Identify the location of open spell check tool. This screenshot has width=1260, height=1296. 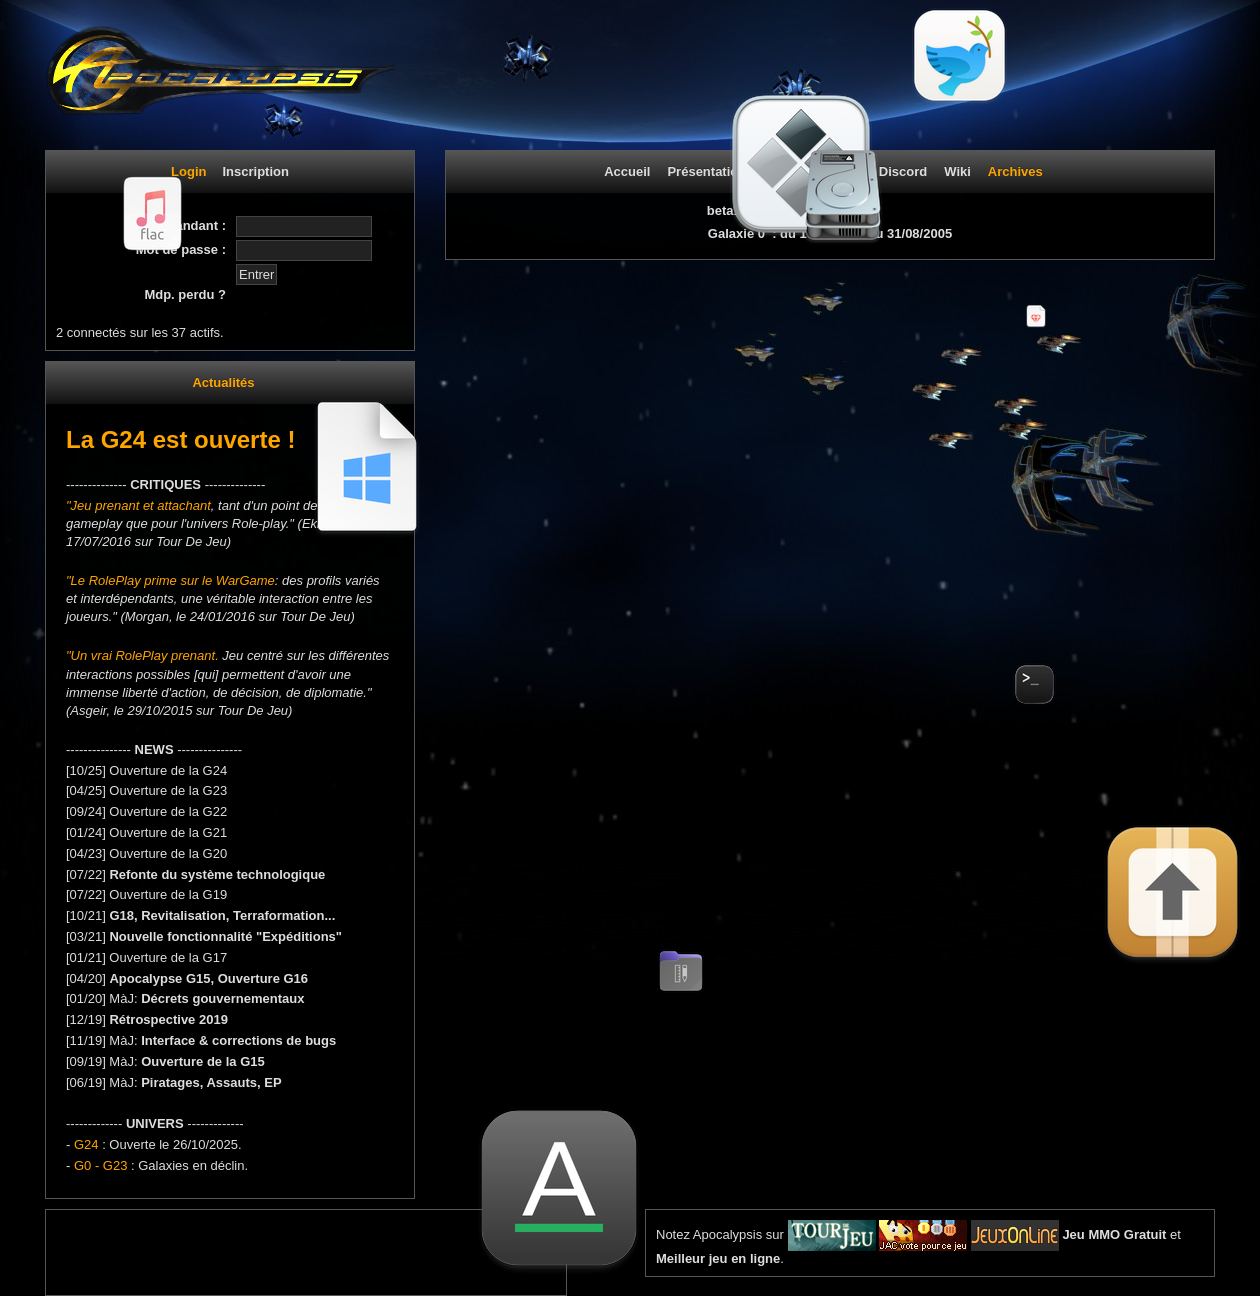
(559, 1188).